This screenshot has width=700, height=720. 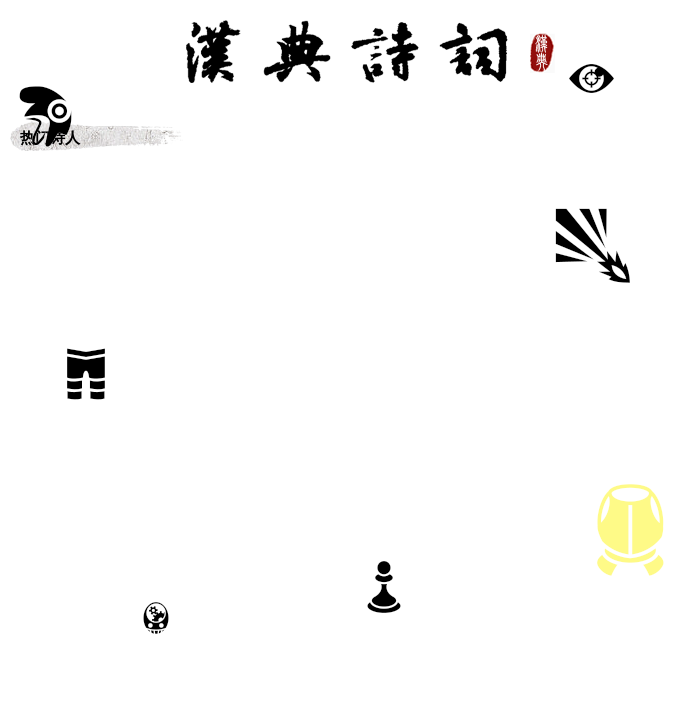 I want to click on incoming attack or threat warning, so click(x=593, y=246).